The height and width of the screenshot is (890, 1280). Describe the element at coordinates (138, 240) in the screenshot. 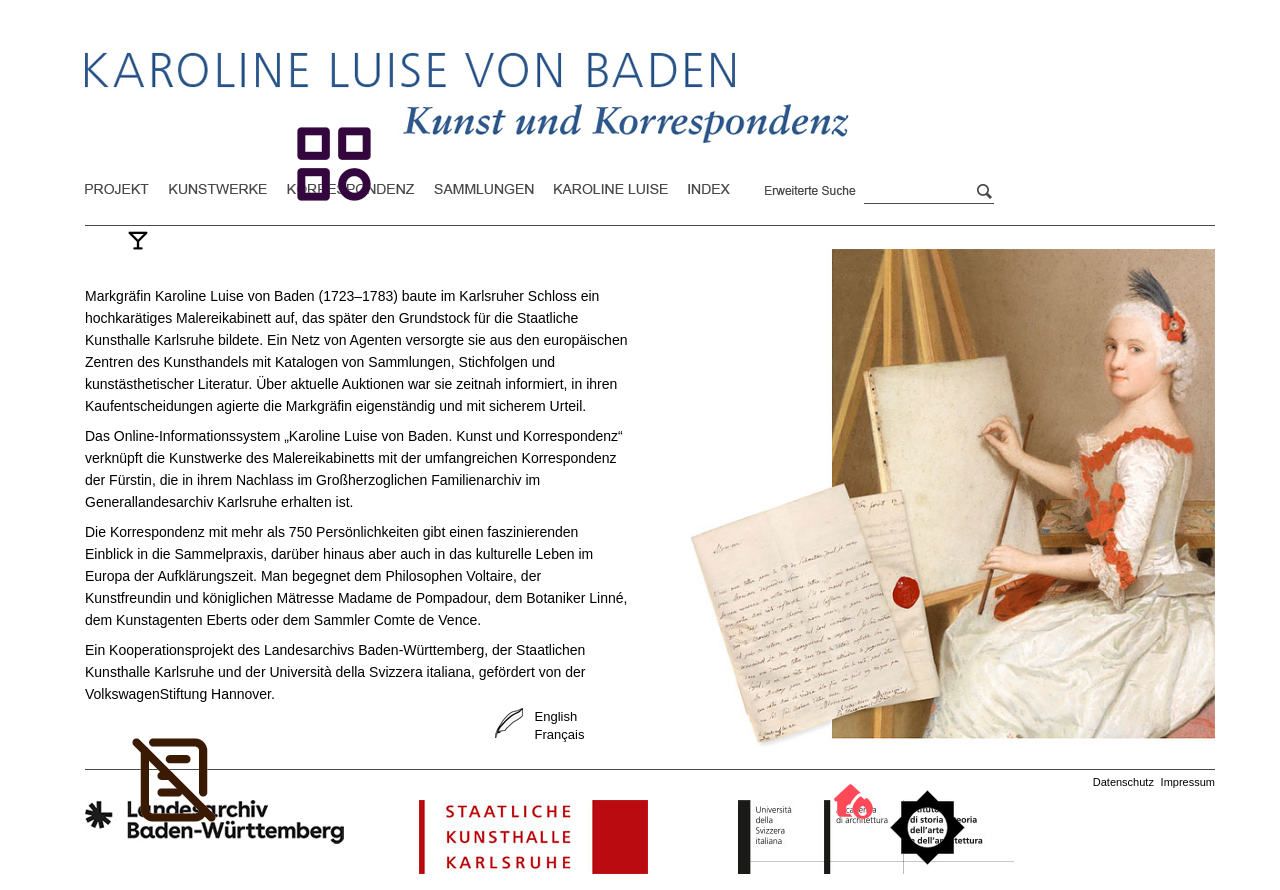

I see `access bar or cocktail menu` at that location.